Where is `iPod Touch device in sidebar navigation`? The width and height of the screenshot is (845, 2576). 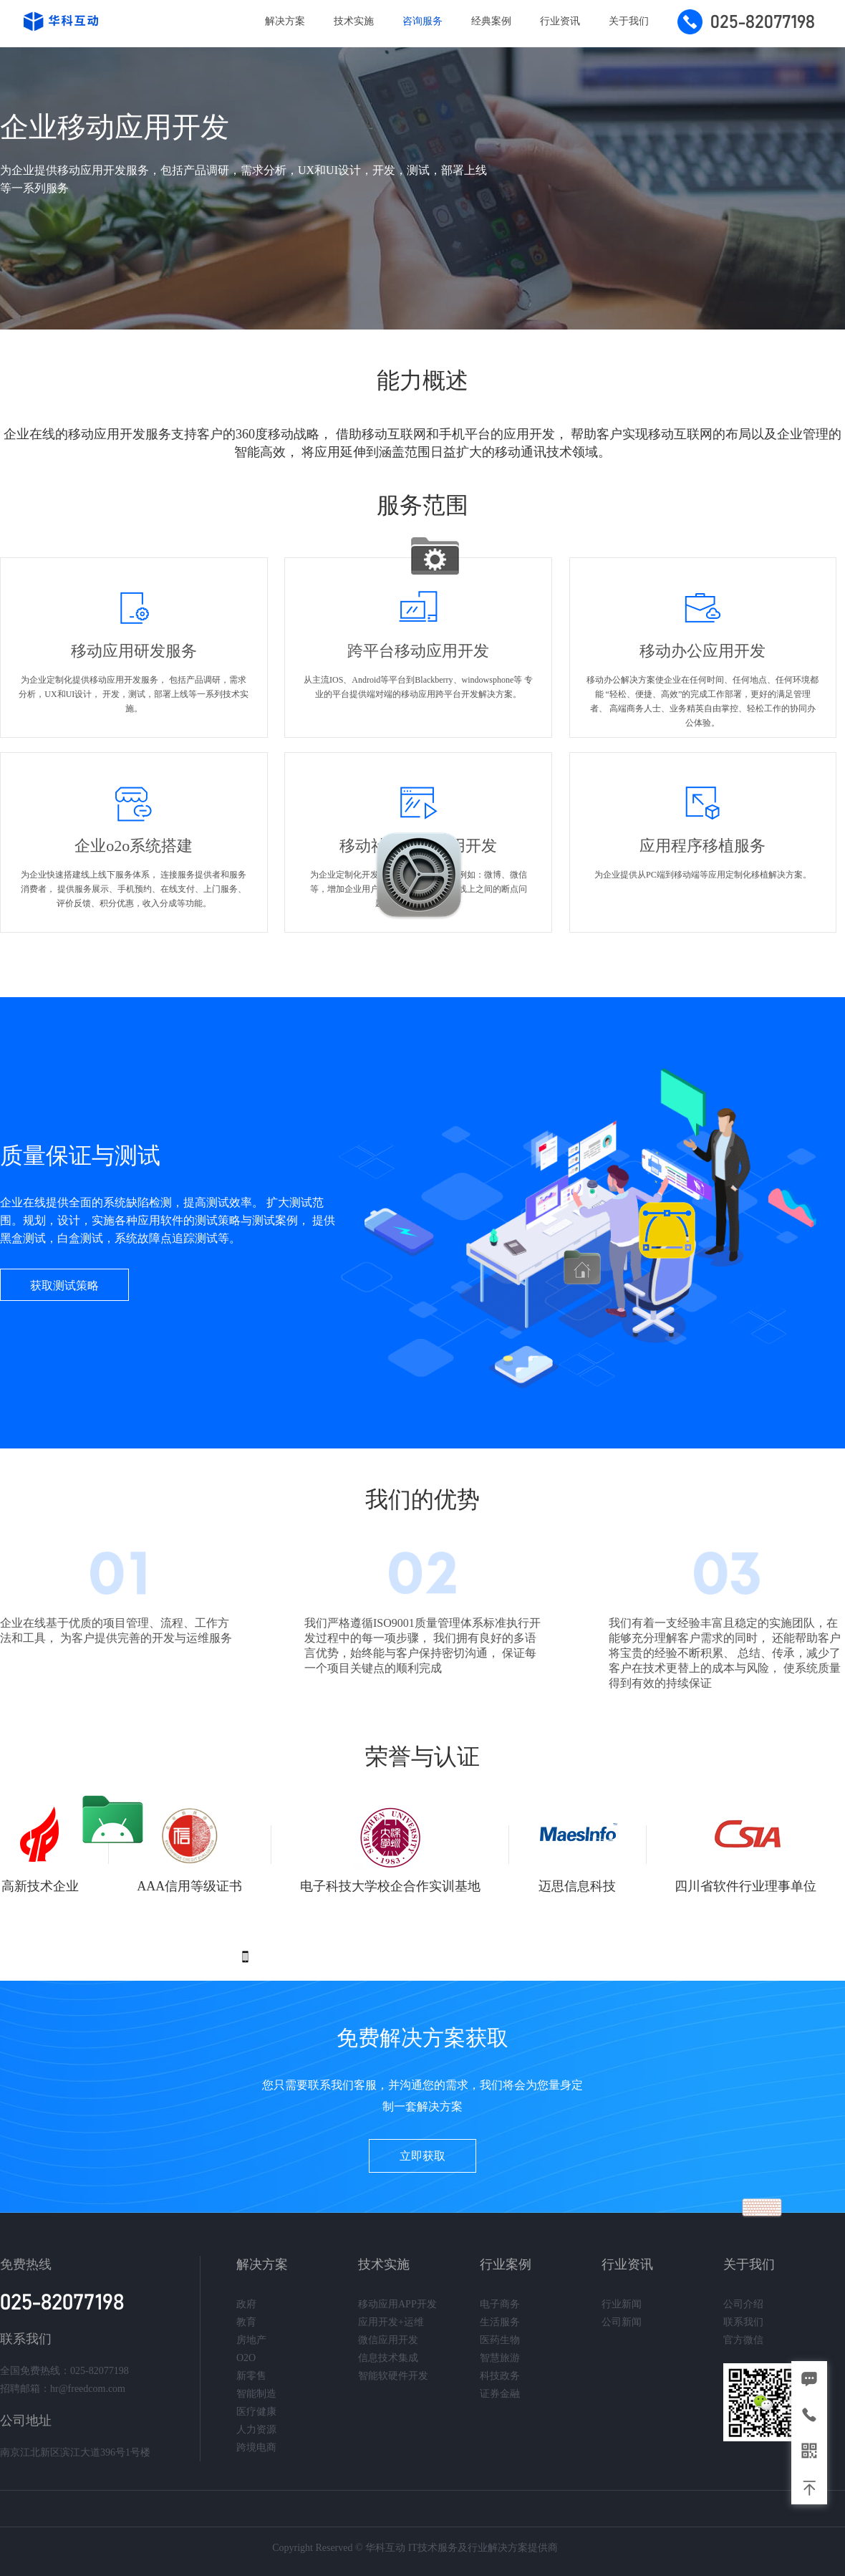
iPod Touch device in sidebar navigation is located at coordinates (245, 1956).